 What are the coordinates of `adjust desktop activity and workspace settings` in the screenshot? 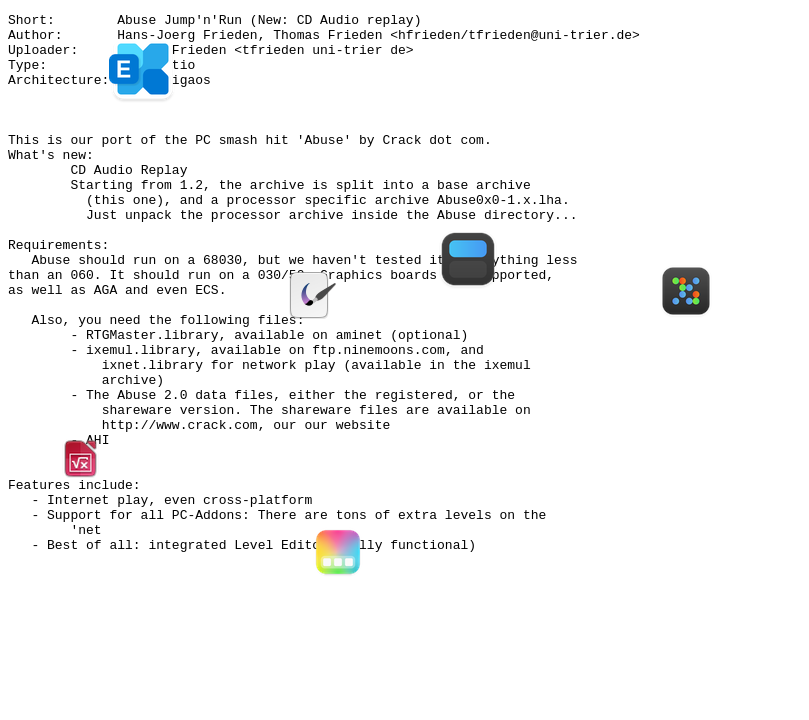 It's located at (468, 260).